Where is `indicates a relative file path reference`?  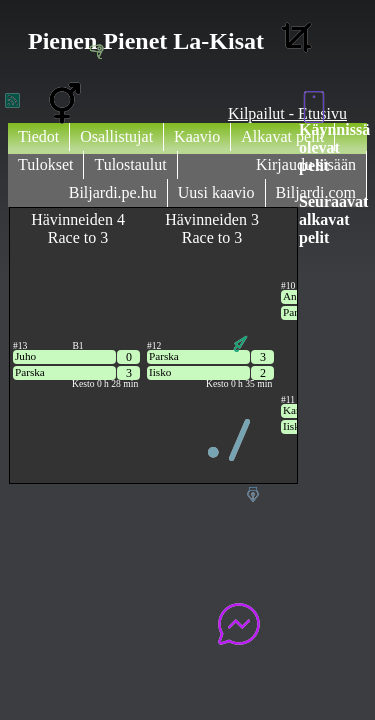 indicates a relative file path reference is located at coordinates (229, 440).